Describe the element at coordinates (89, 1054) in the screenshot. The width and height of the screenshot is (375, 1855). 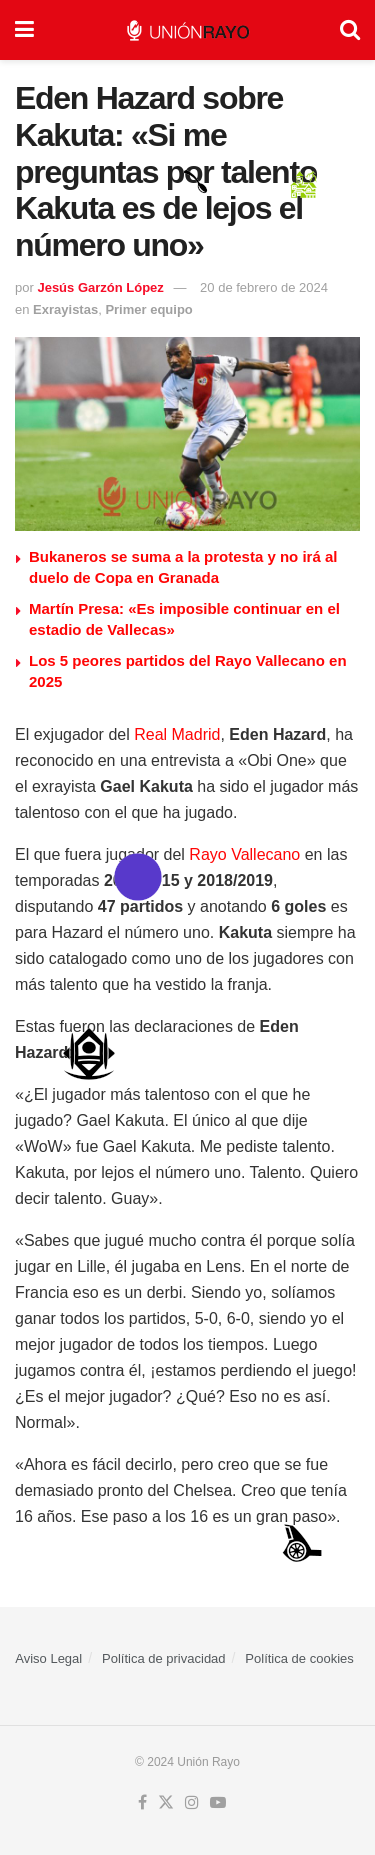
I see `decorative game emblem or faction symbol` at that location.